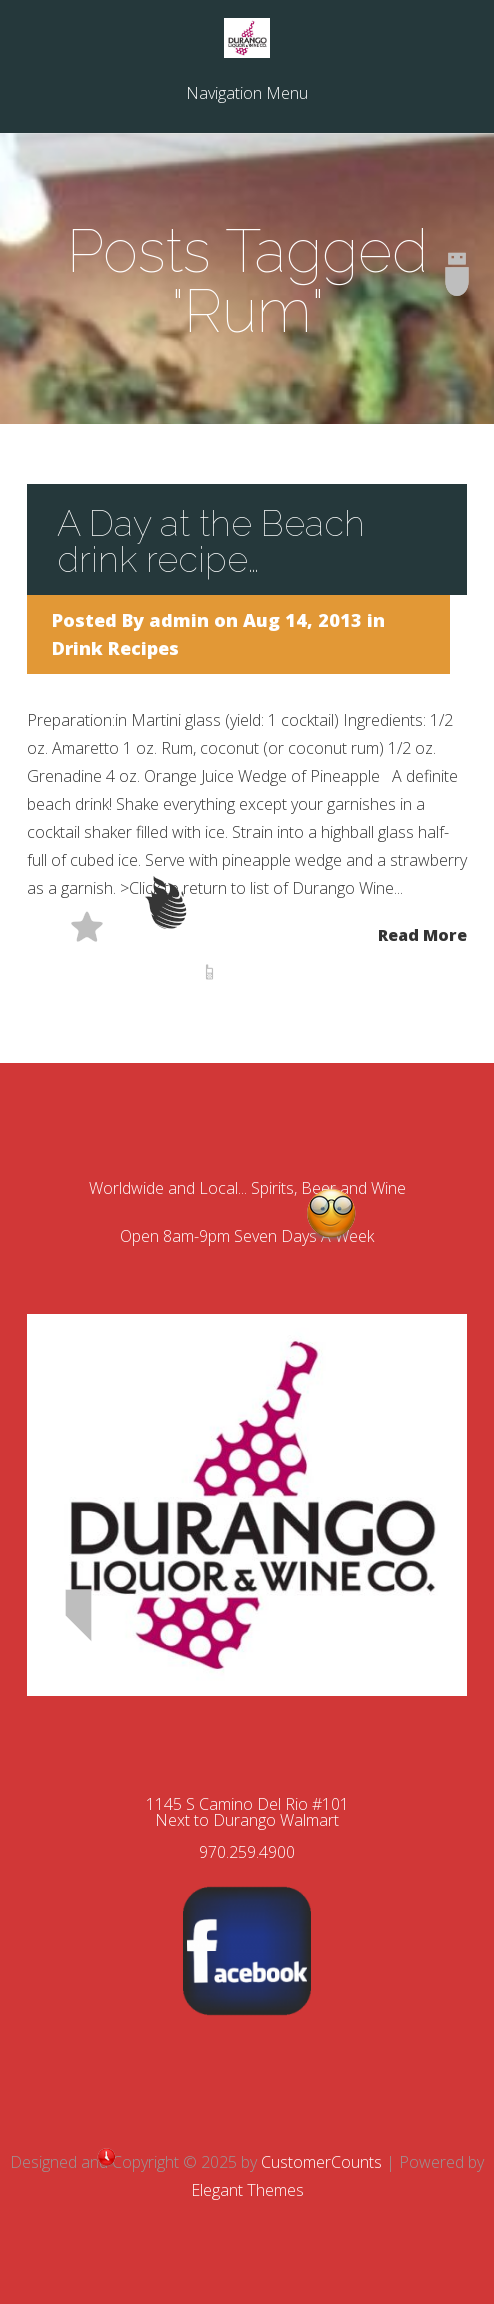 The image size is (494, 2304). I want to click on indicates an urgent or time-sensitive notification, so click(106, 2157).